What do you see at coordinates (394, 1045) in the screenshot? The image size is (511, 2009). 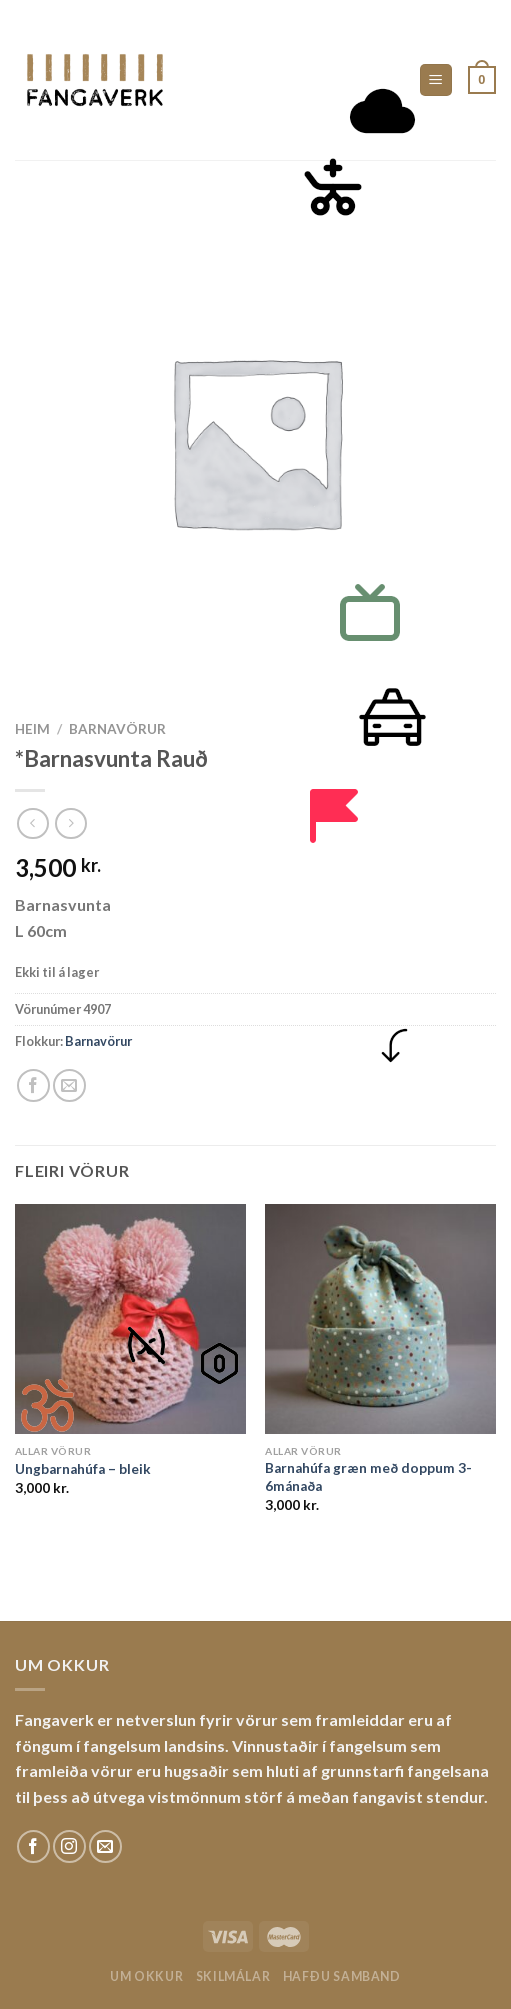 I see `go back and down in navigation` at bounding box center [394, 1045].